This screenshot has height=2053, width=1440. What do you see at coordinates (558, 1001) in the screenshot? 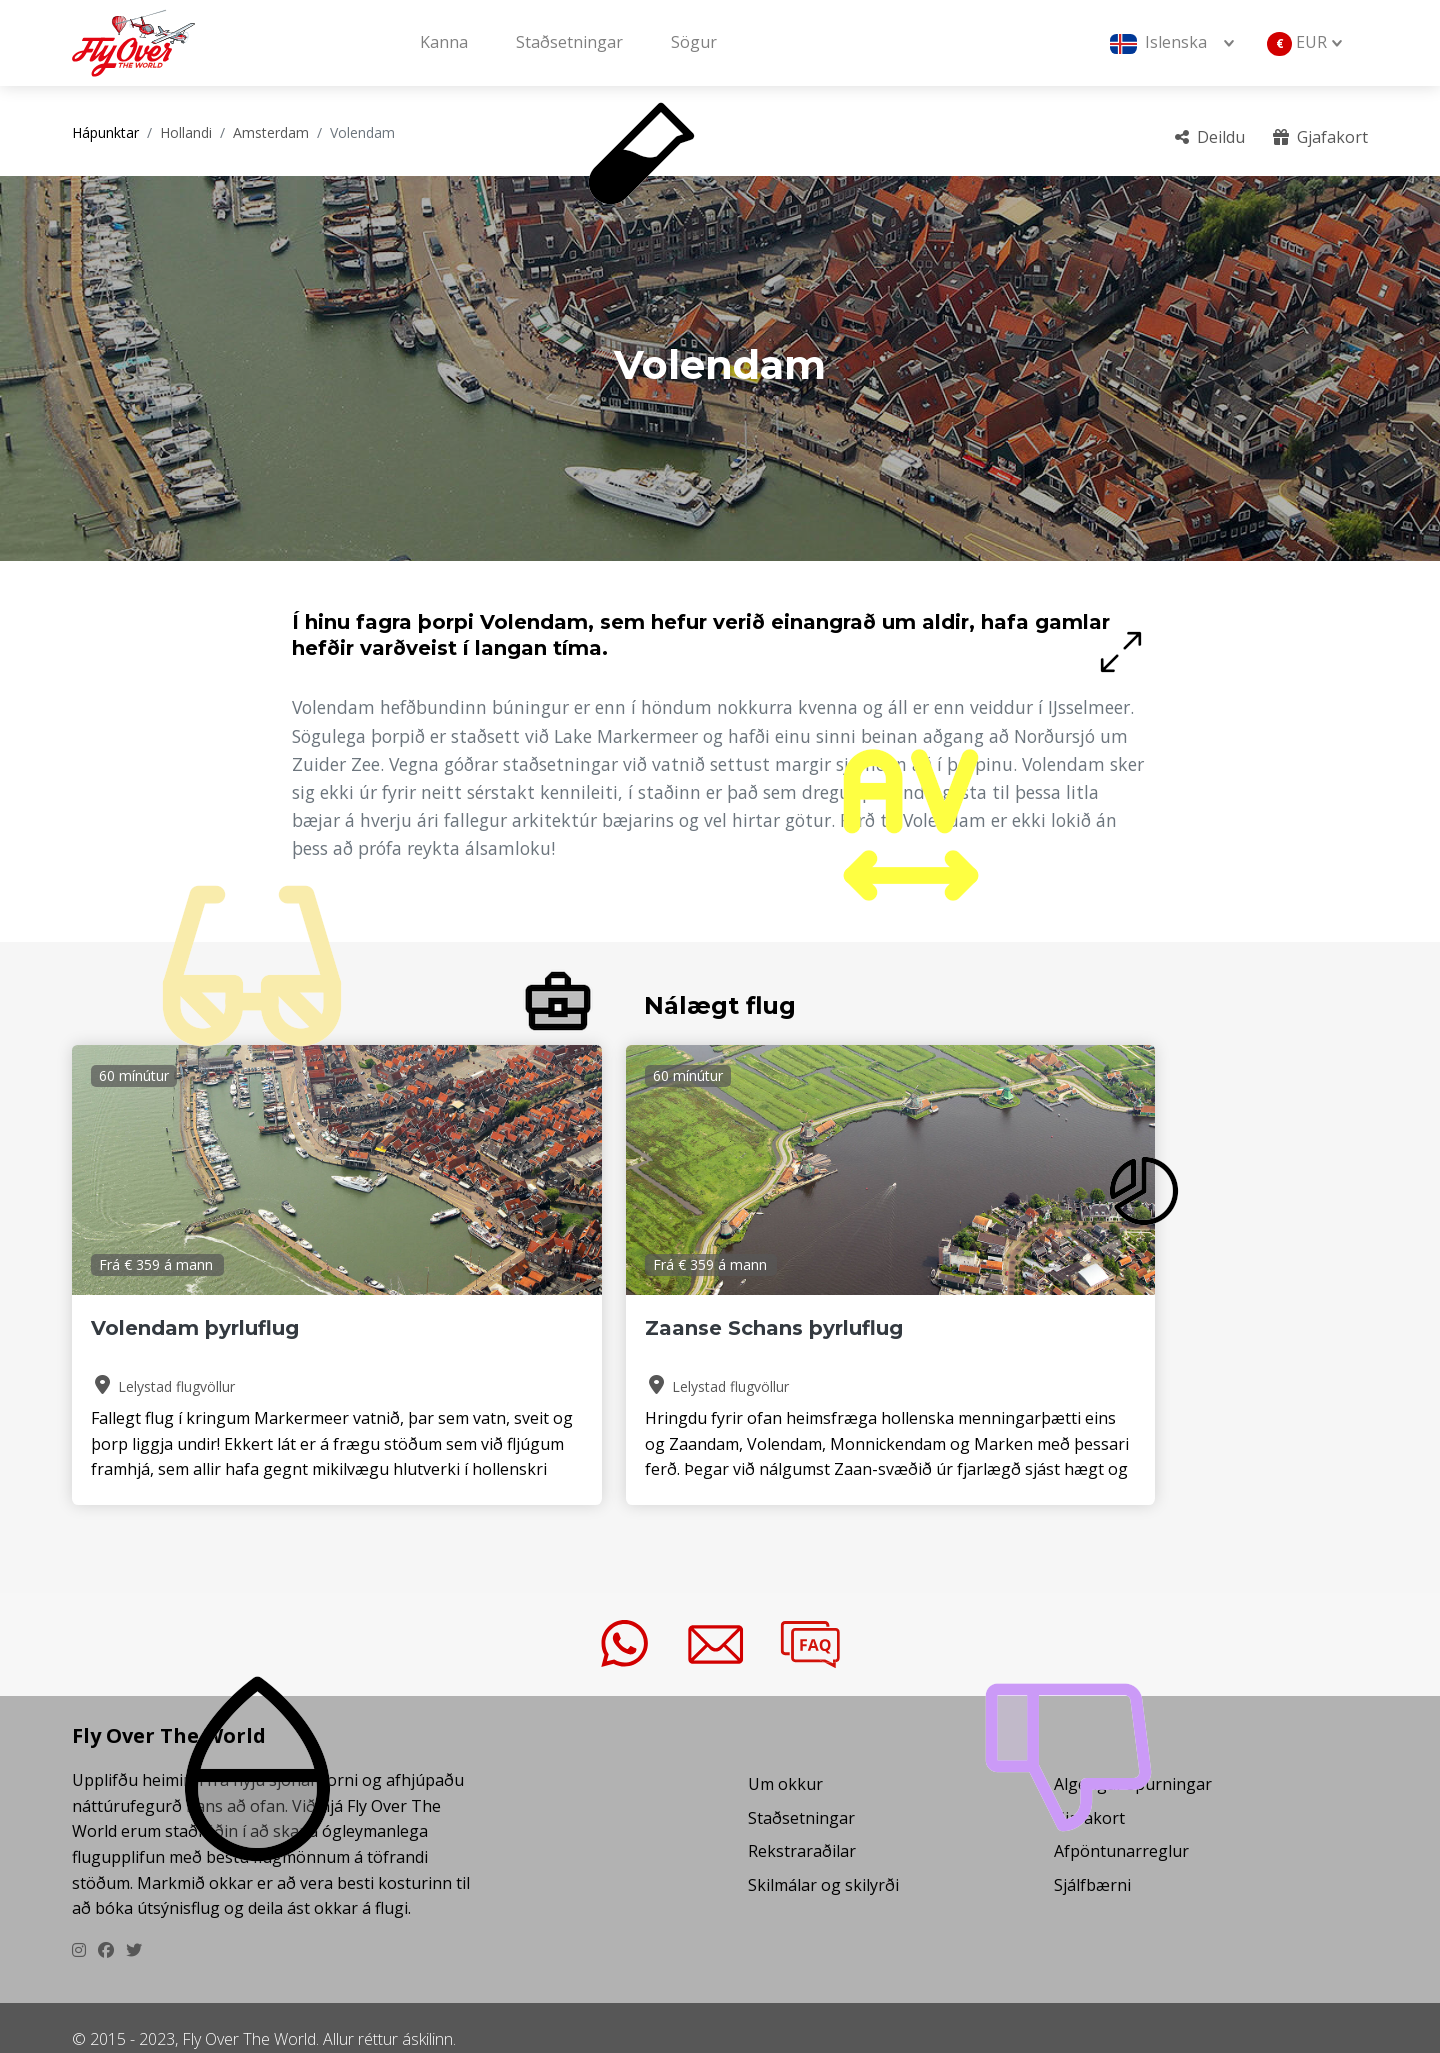
I see `access work or business-related features` at bounding box center [558, 1001].